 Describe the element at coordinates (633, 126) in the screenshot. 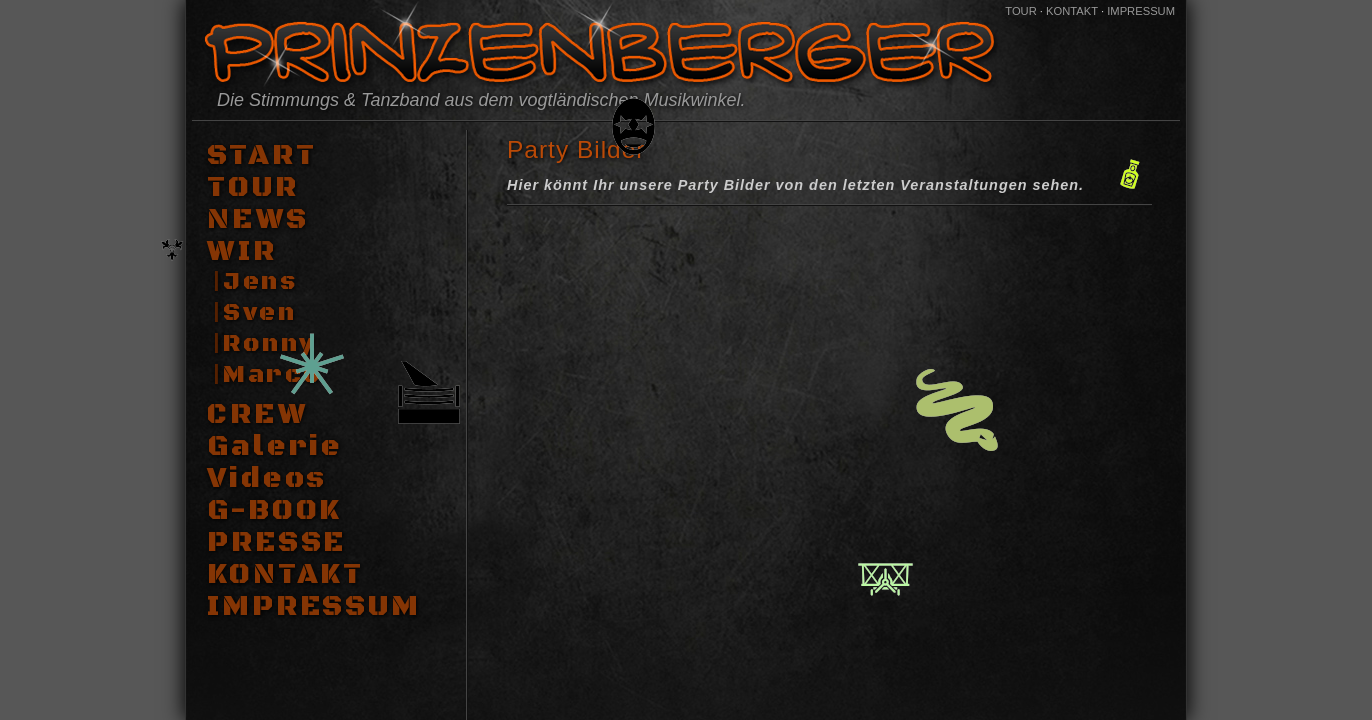

I see `indicates an excited or amazed reaction` at that location.